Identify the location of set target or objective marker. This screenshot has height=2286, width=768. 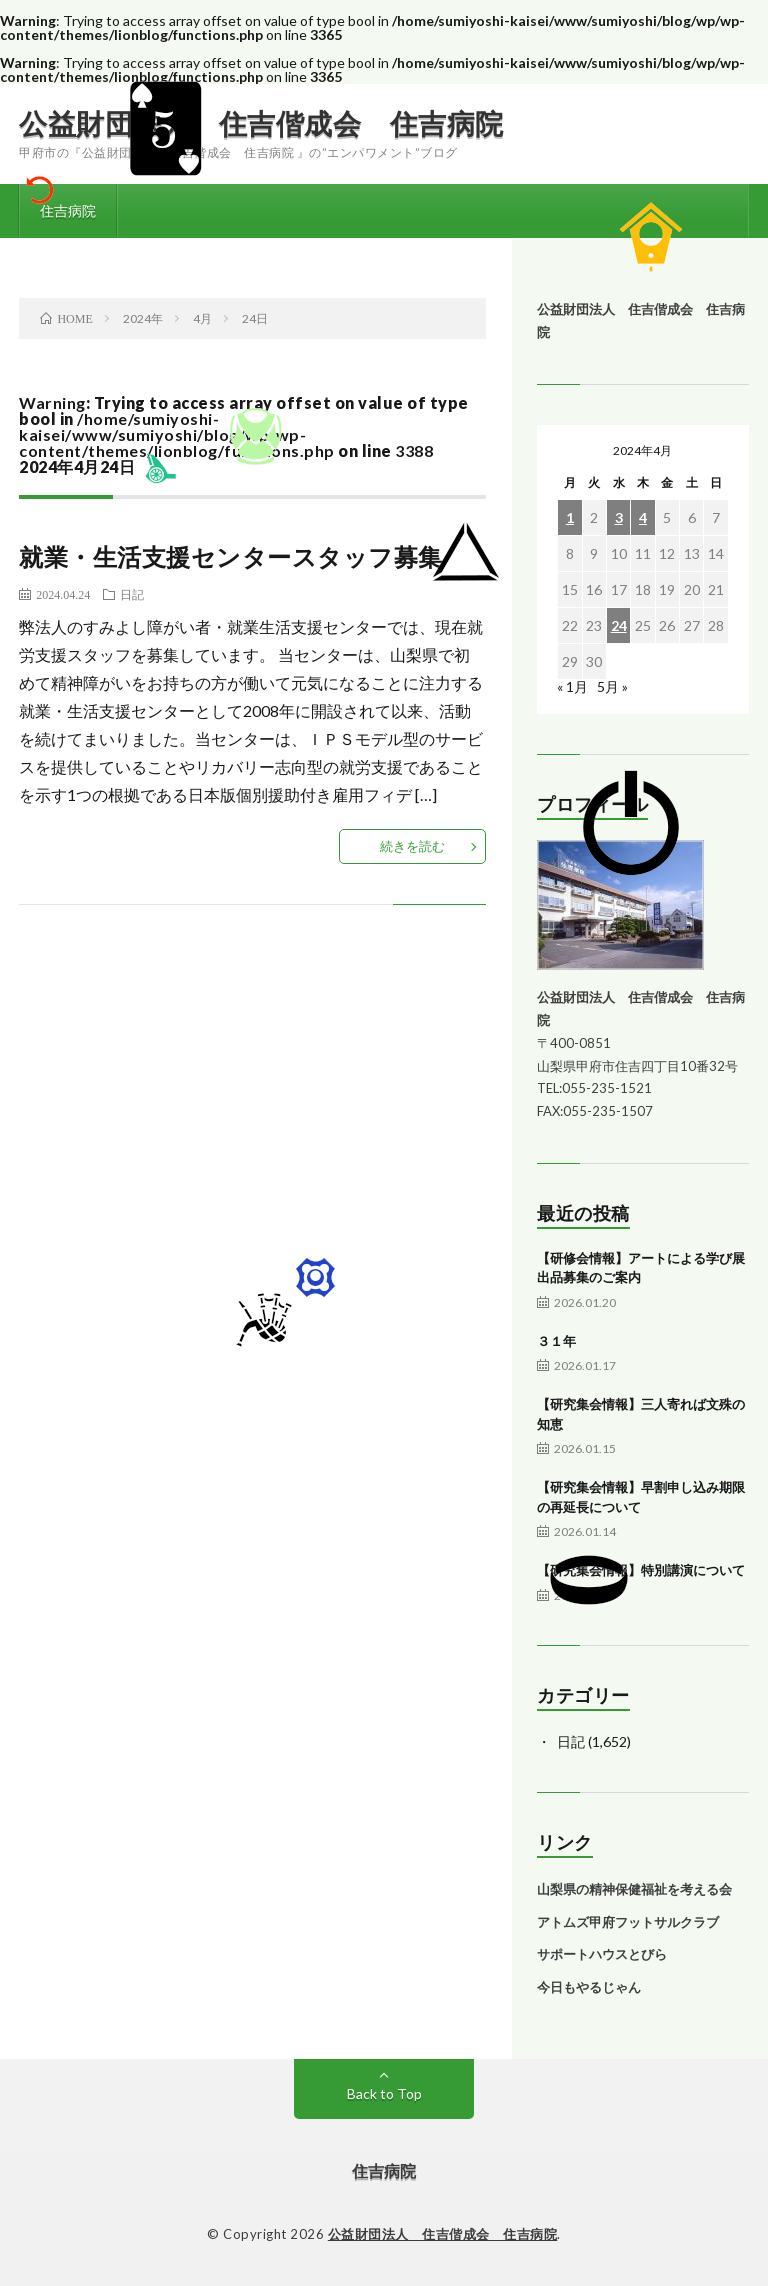
(465, 550).